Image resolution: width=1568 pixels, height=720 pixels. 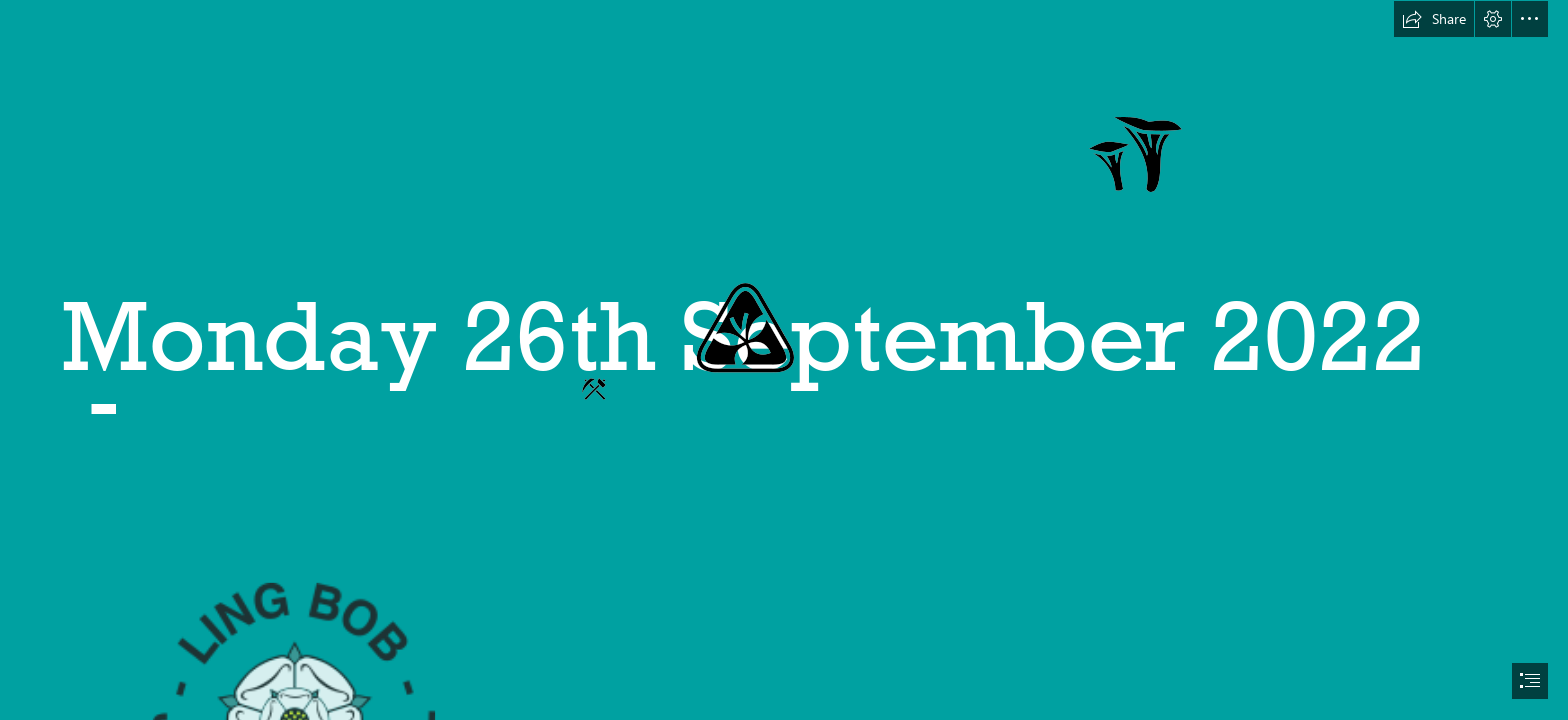 I want to click on access stone crafting menu, so click(x=594, y=389).